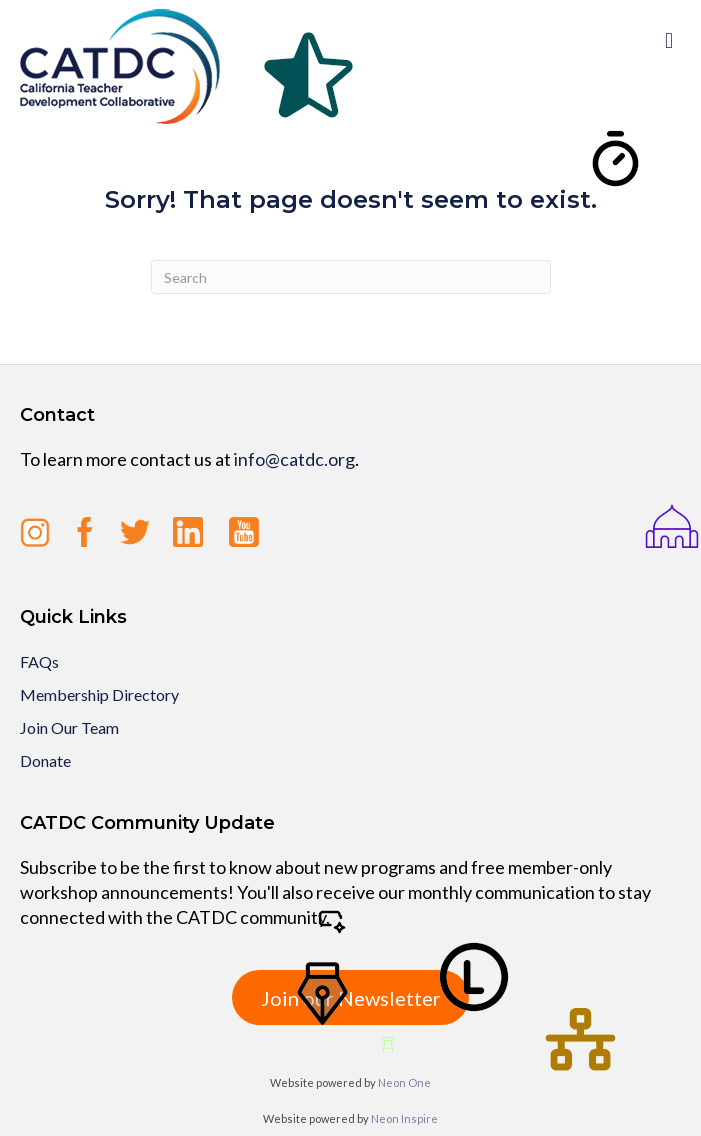 The width and height of the screenshot is (701, 1136). I want to click on indicates a "large" size option, so click(474, 977).